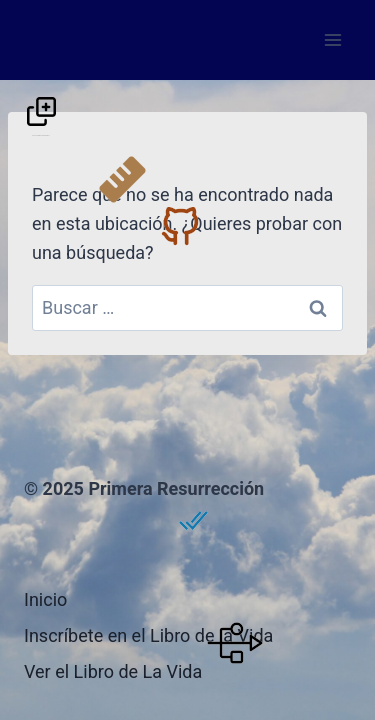 The width and height of the screenshot is (375, 720). Describe the element at coordinates (122, 179) in the screenshot. I see `access measurement tools` at that location.